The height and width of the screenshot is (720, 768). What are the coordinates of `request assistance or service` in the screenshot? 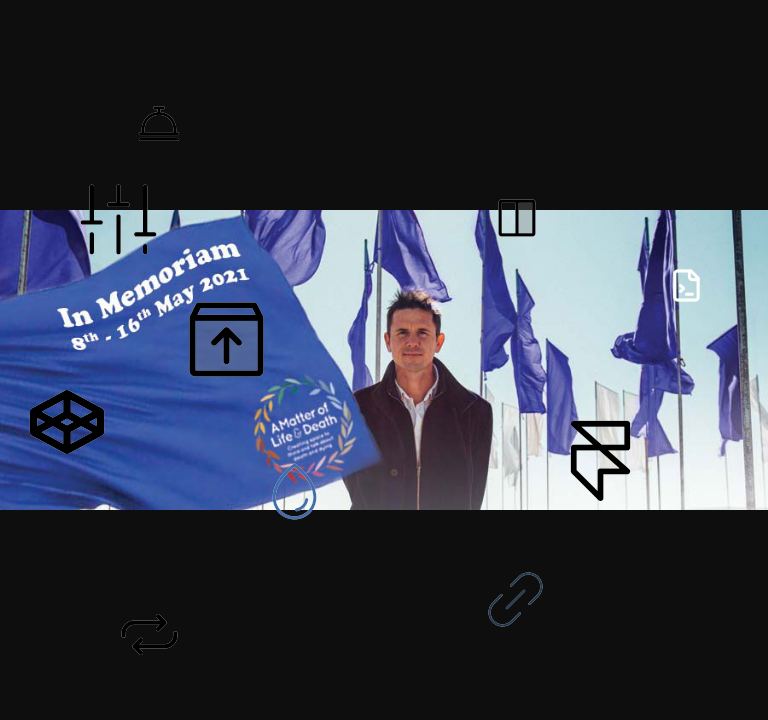 It's located at (159, 125).